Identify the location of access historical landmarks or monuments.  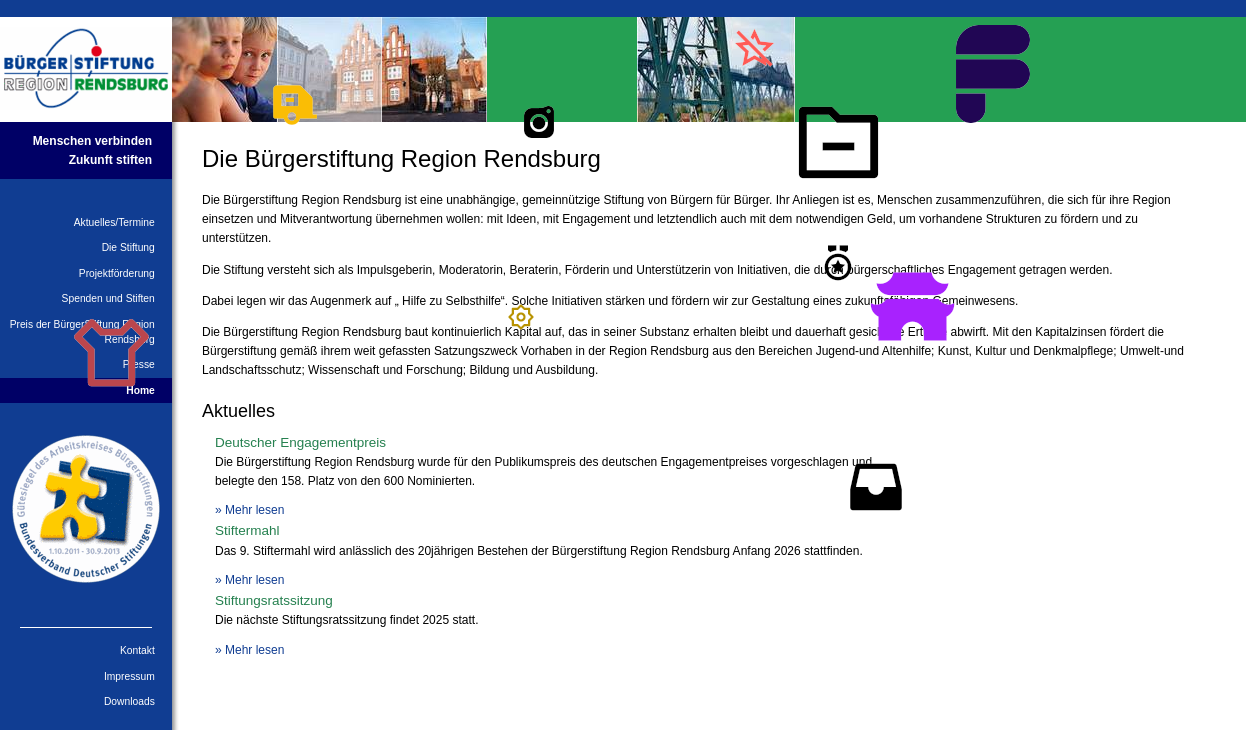
(912, 306).